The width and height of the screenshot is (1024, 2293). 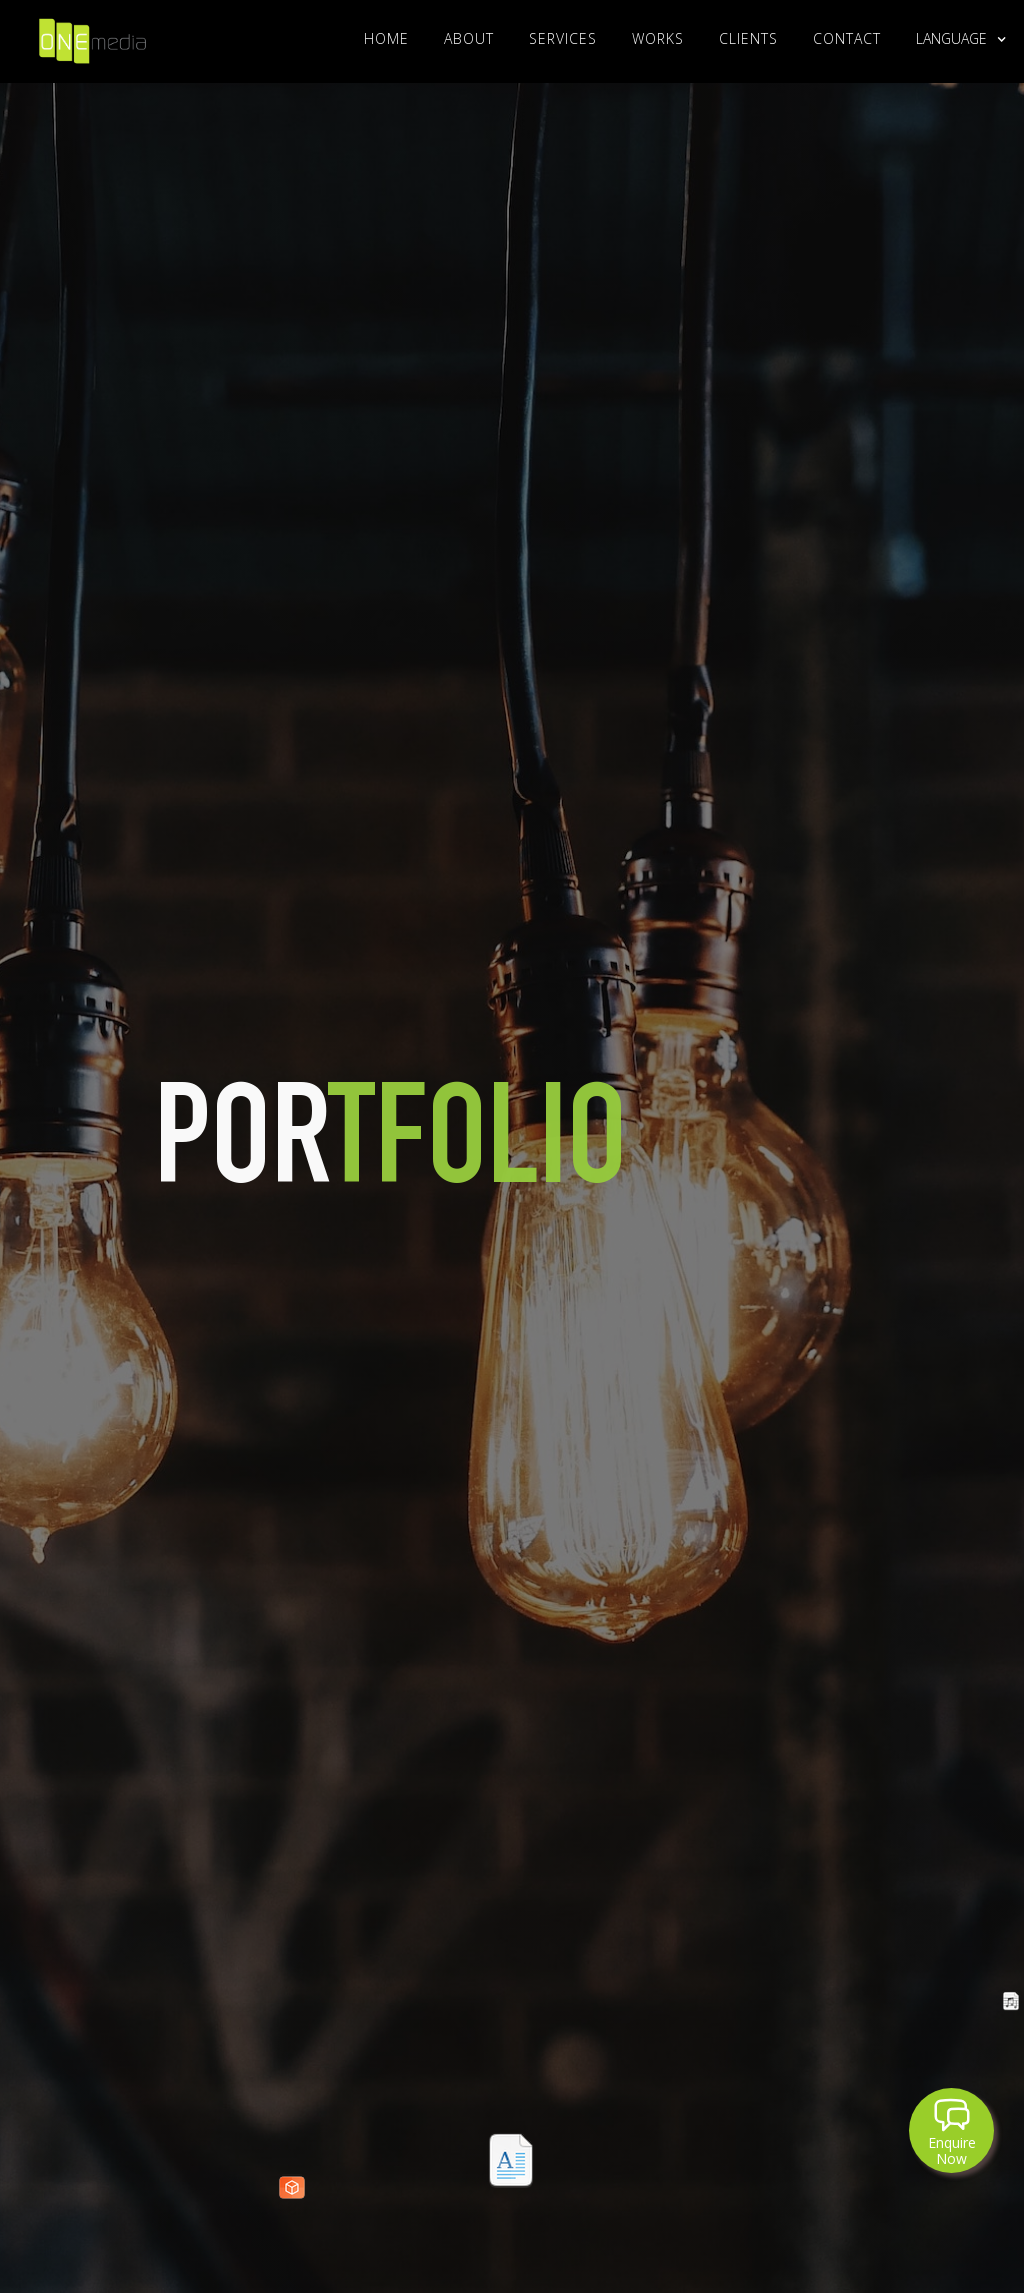 What do you see at coordinates (511, 2160) in the screenshot?
I see `open a word processing document` at bounding box center [511, 2160].